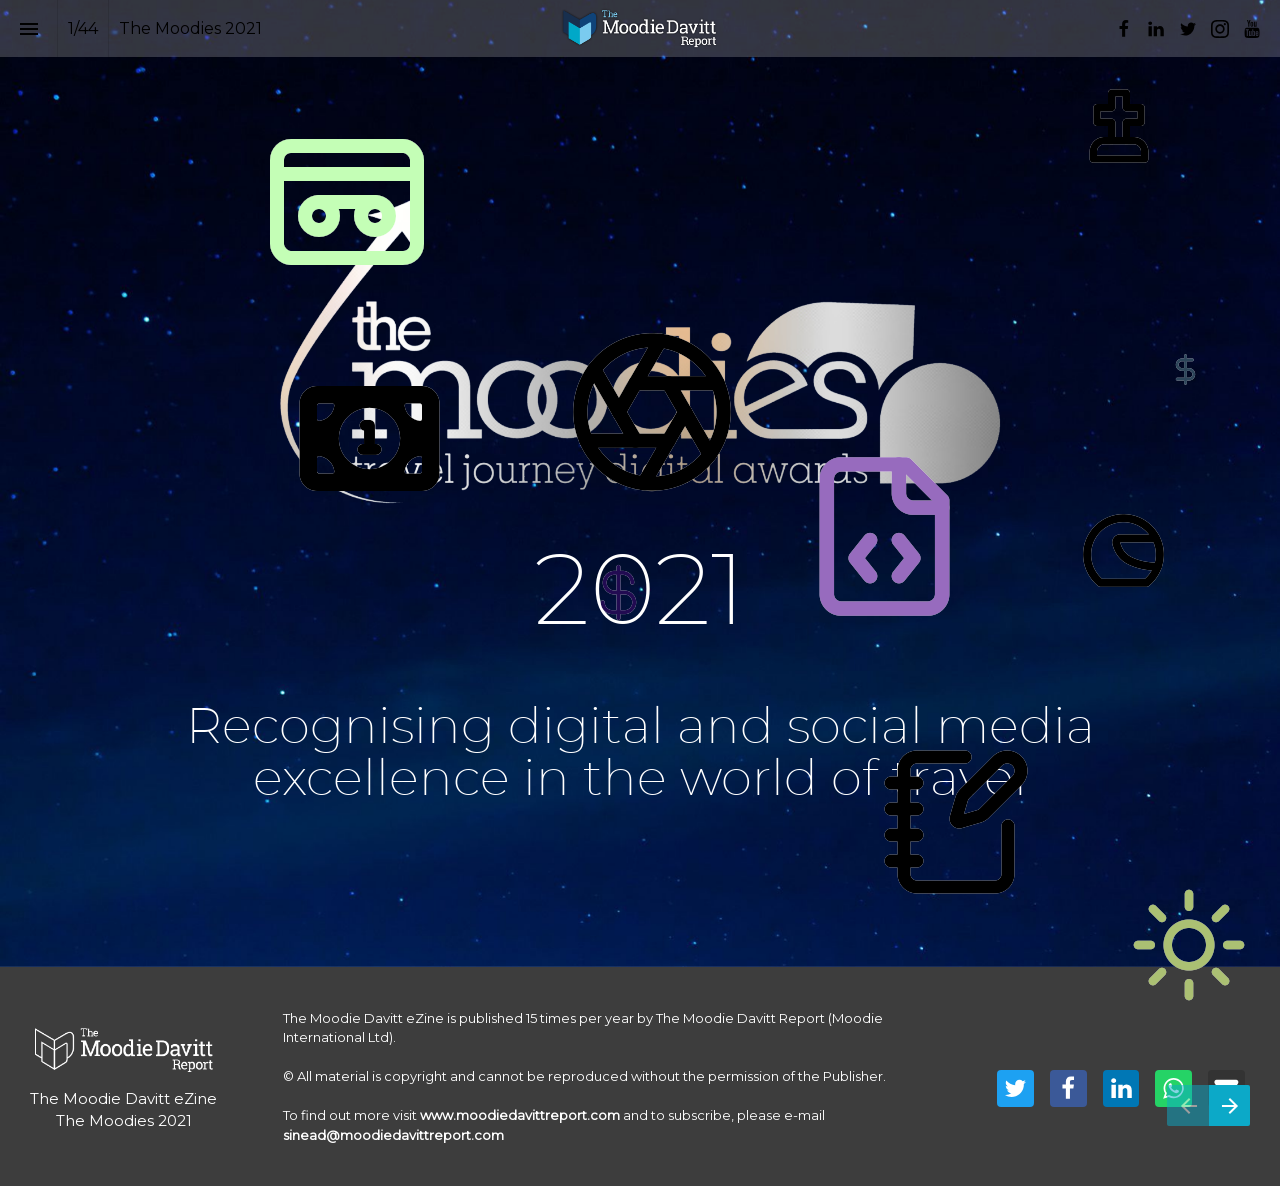 This screenshot has width=1280, height=1186. I want to click on edit notes or journal entries, so click(956, 822).